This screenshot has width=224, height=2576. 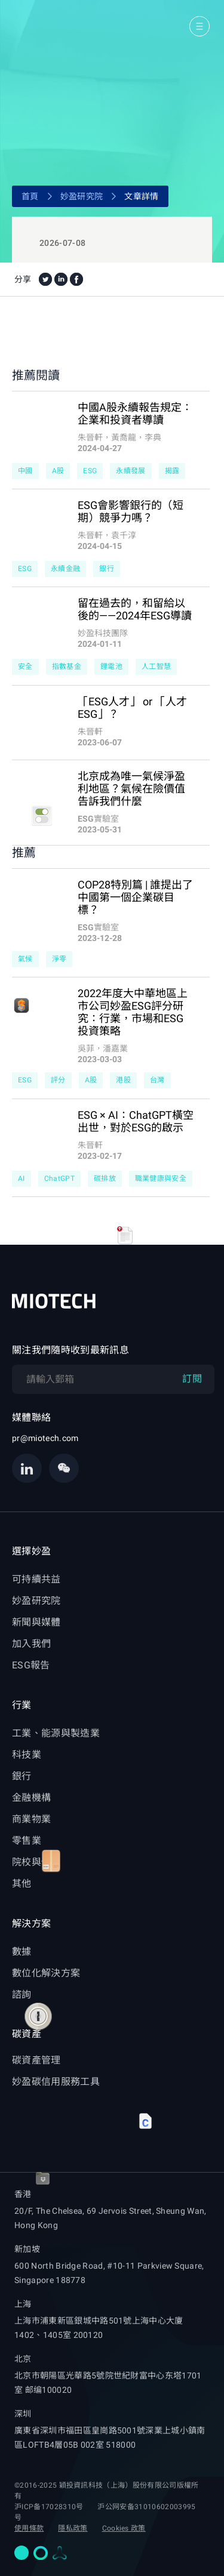 I want to click on open package manager application, so click(x=51, y=1861).